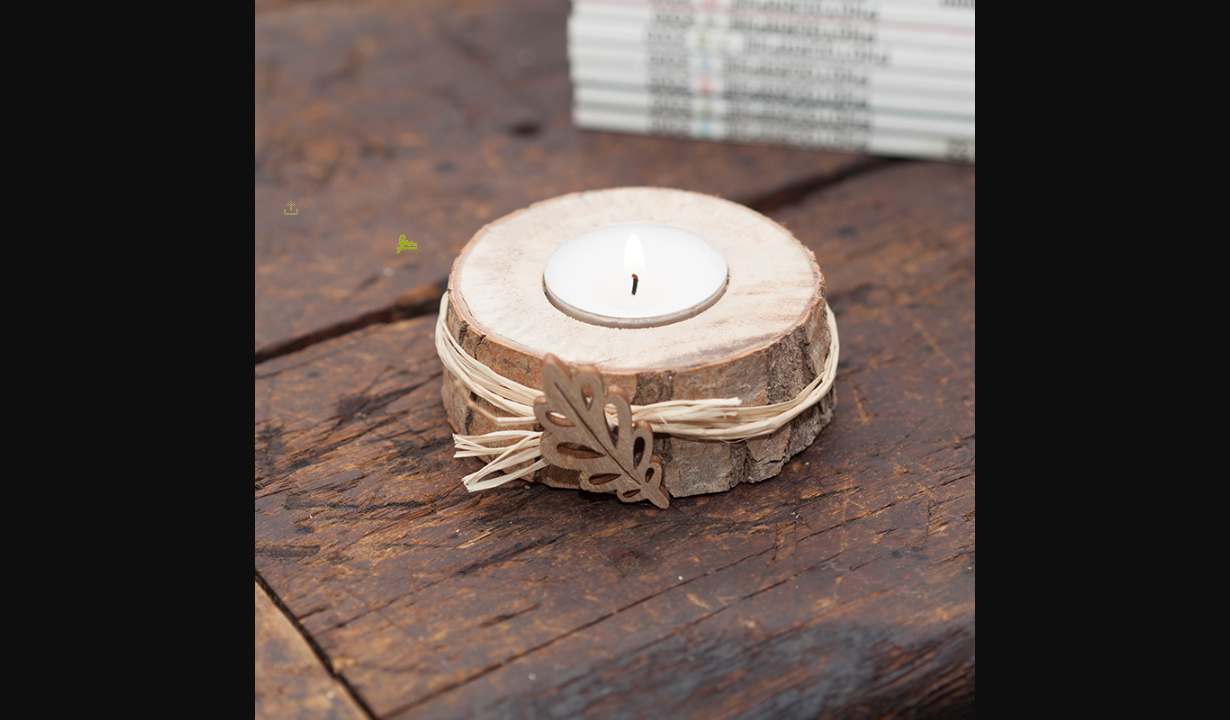 The image size is (1230, 720). What do you see at coordinates (407, 244) in the screenshot?
I see `add your signature to a document` at bounding box center [407, 244].